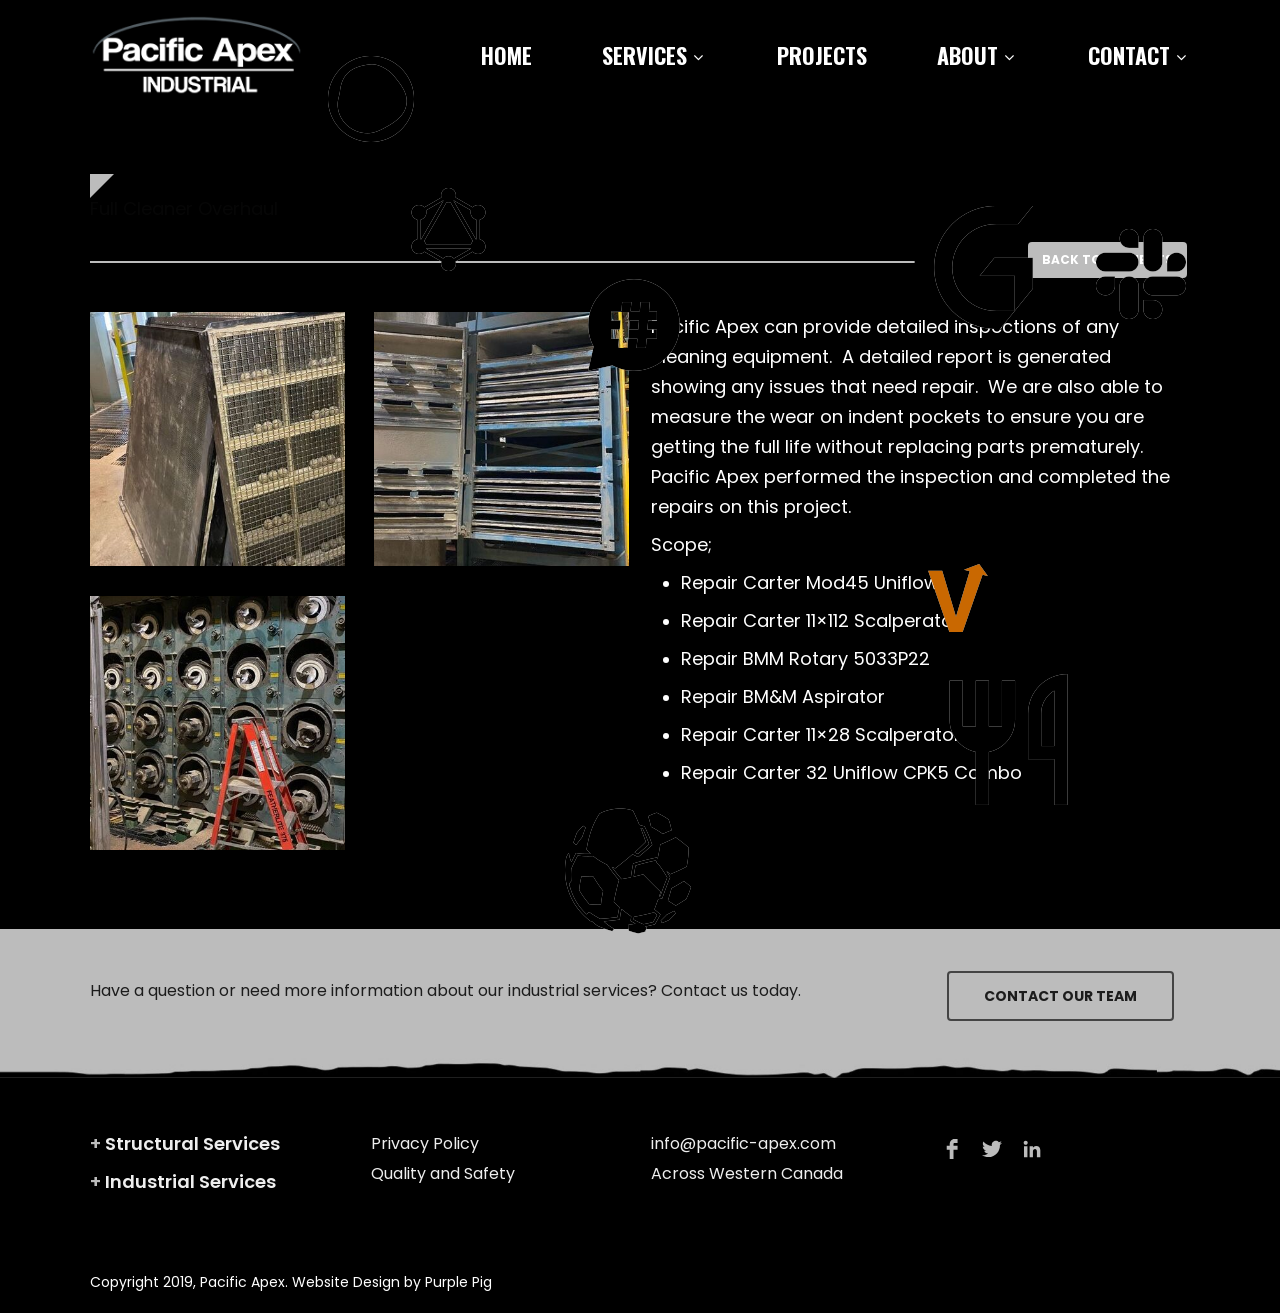 This screenshot has height=1313, width=1280. Describe the element at coordinates (371, 99) in the screenshot. I see `ghost publishing platform logo` at that location.